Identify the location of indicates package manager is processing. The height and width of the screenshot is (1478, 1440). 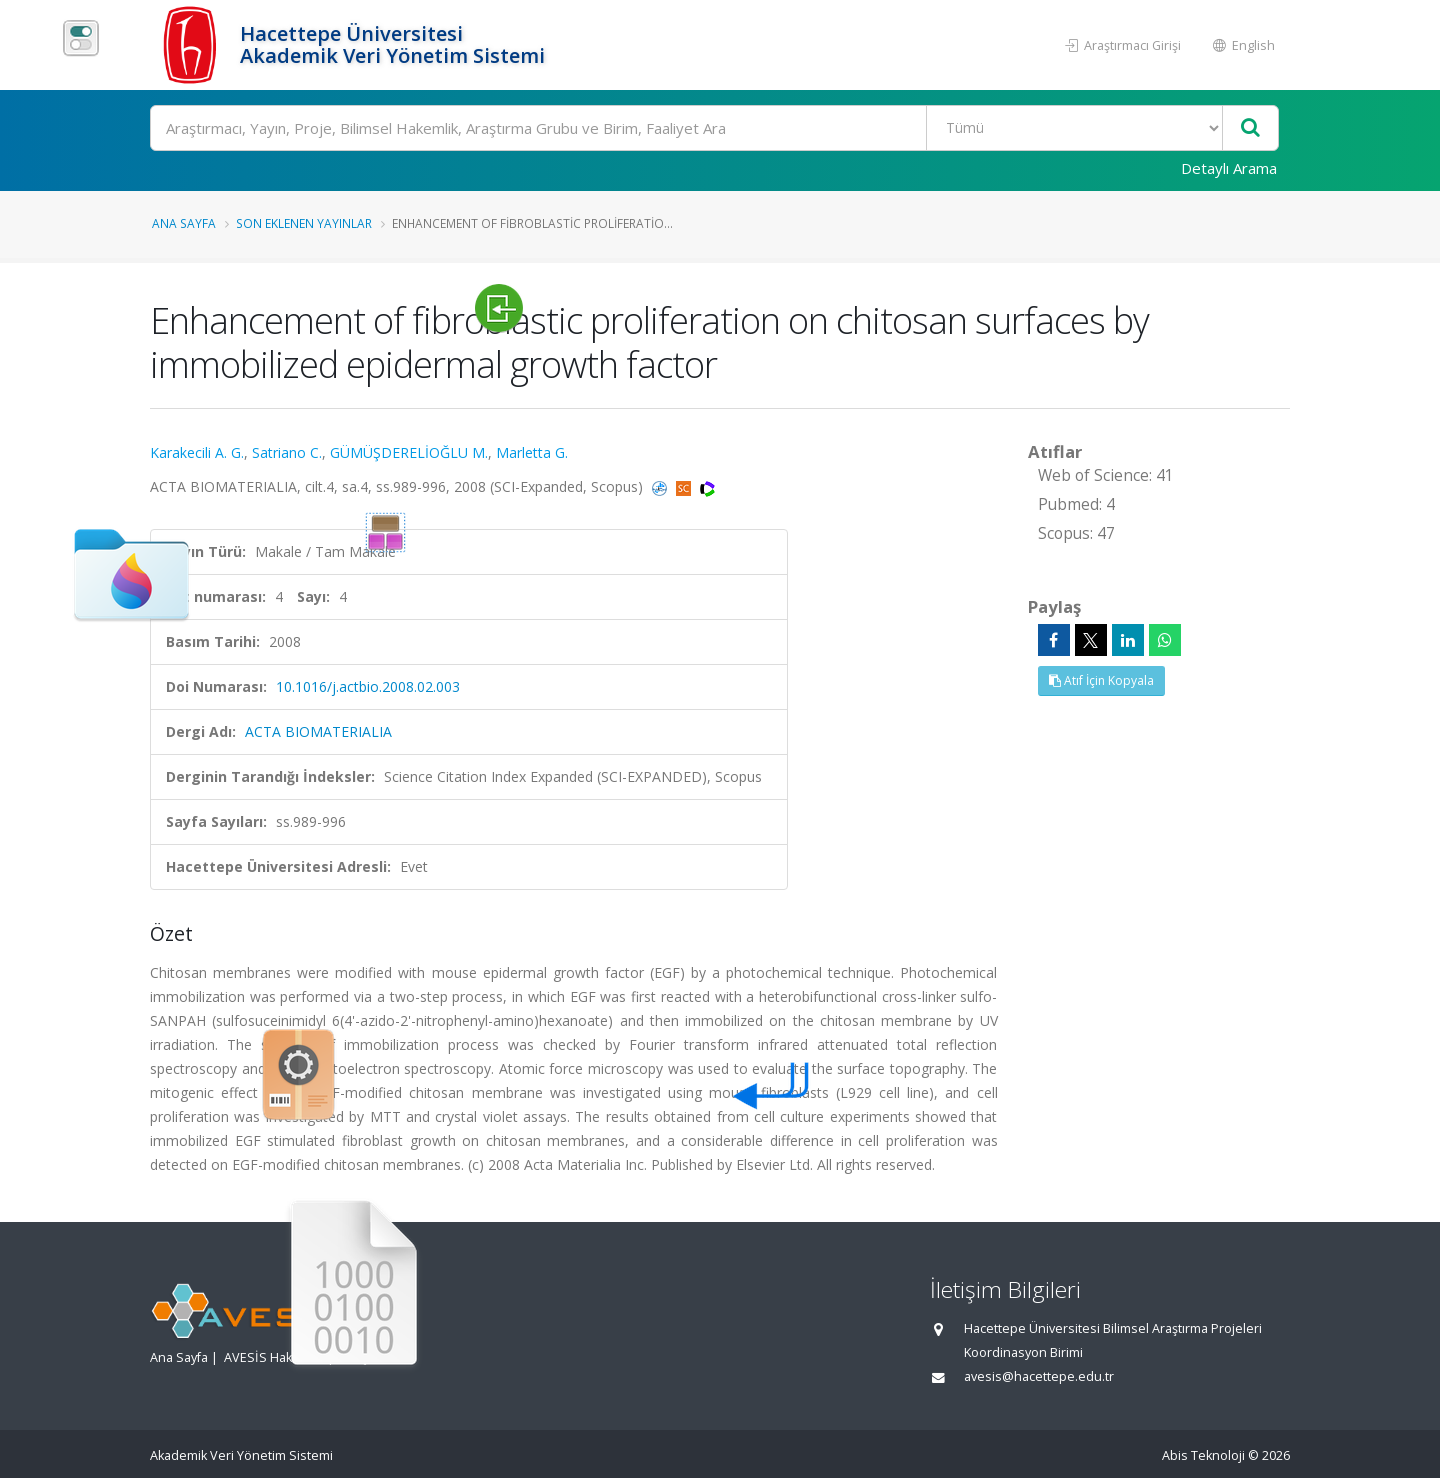
(298, 1074).